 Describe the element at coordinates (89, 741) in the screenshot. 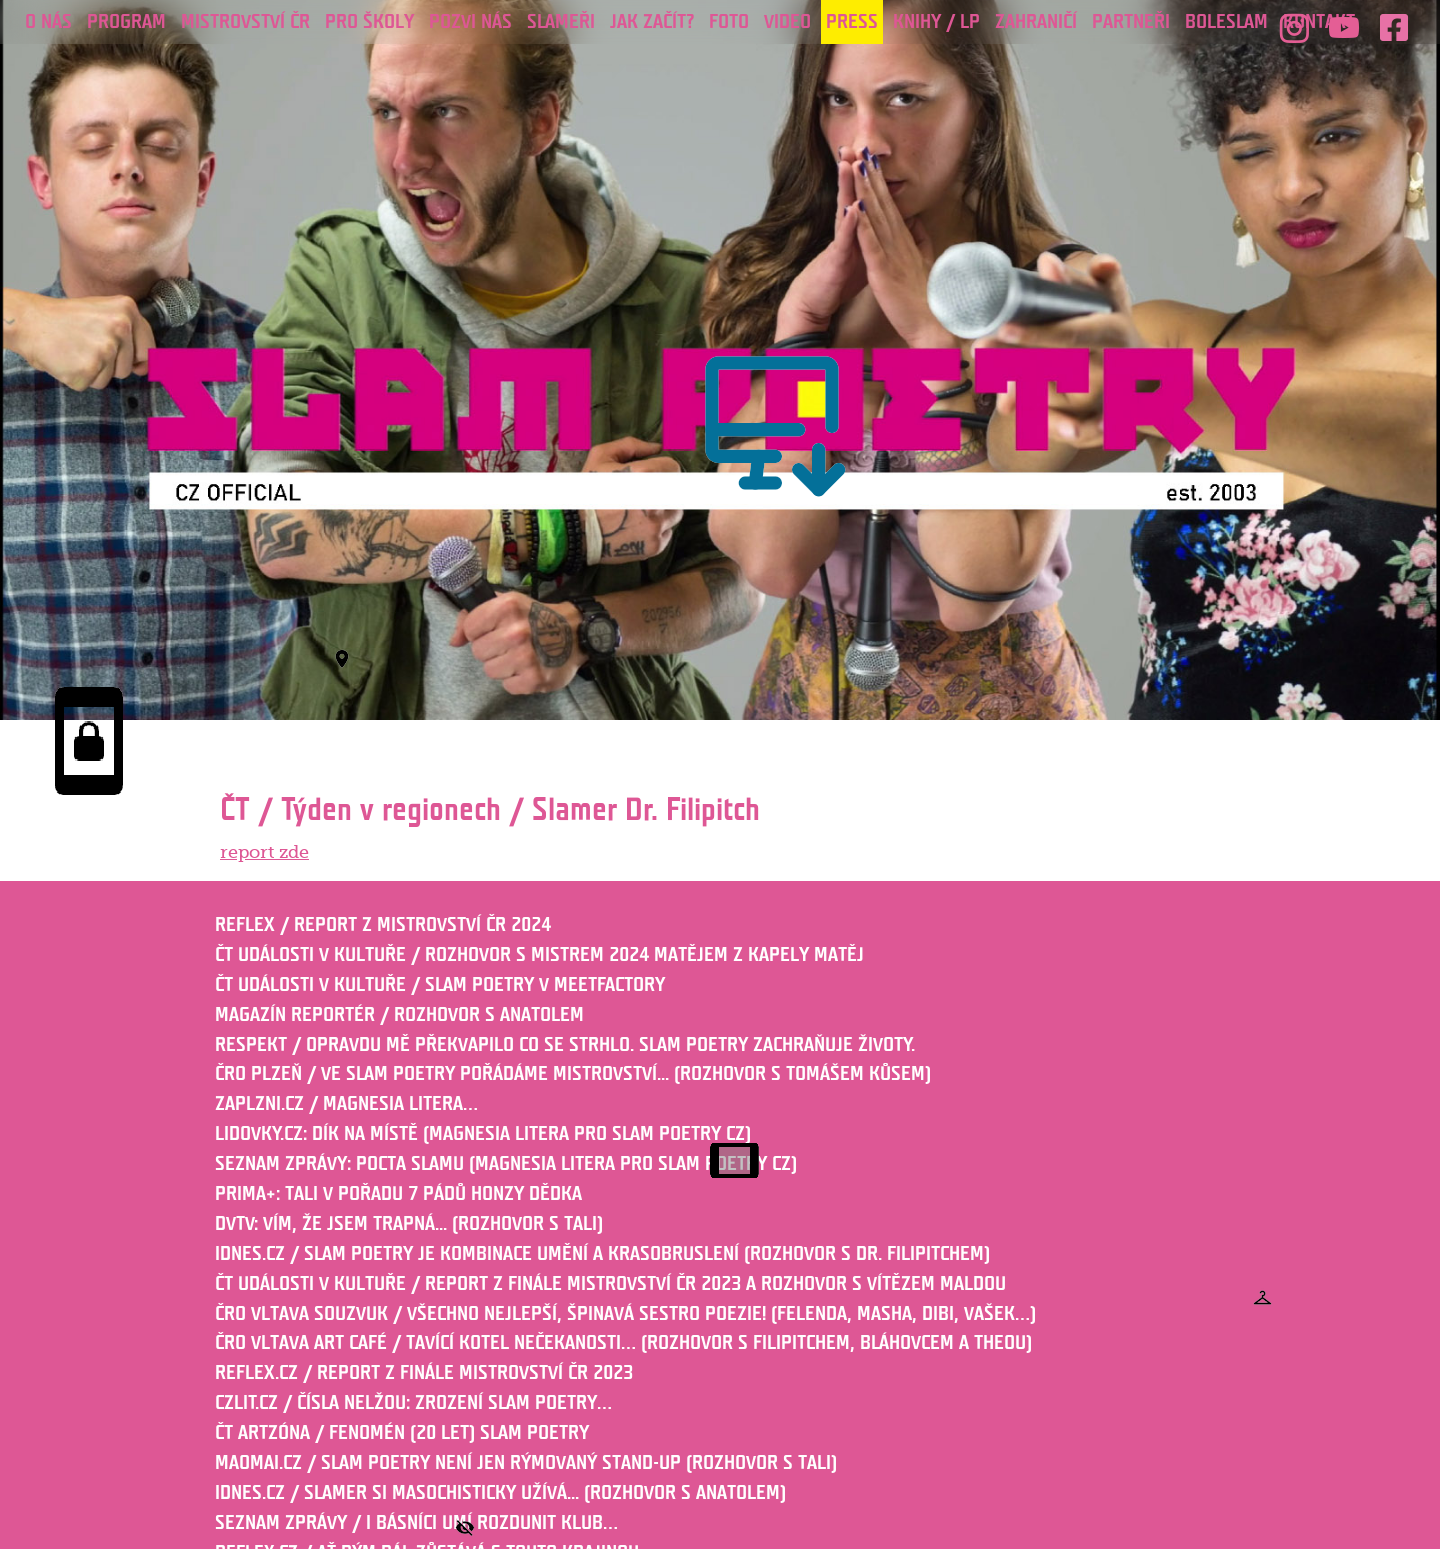

I see `lock screen in portrait orientation` at that location.